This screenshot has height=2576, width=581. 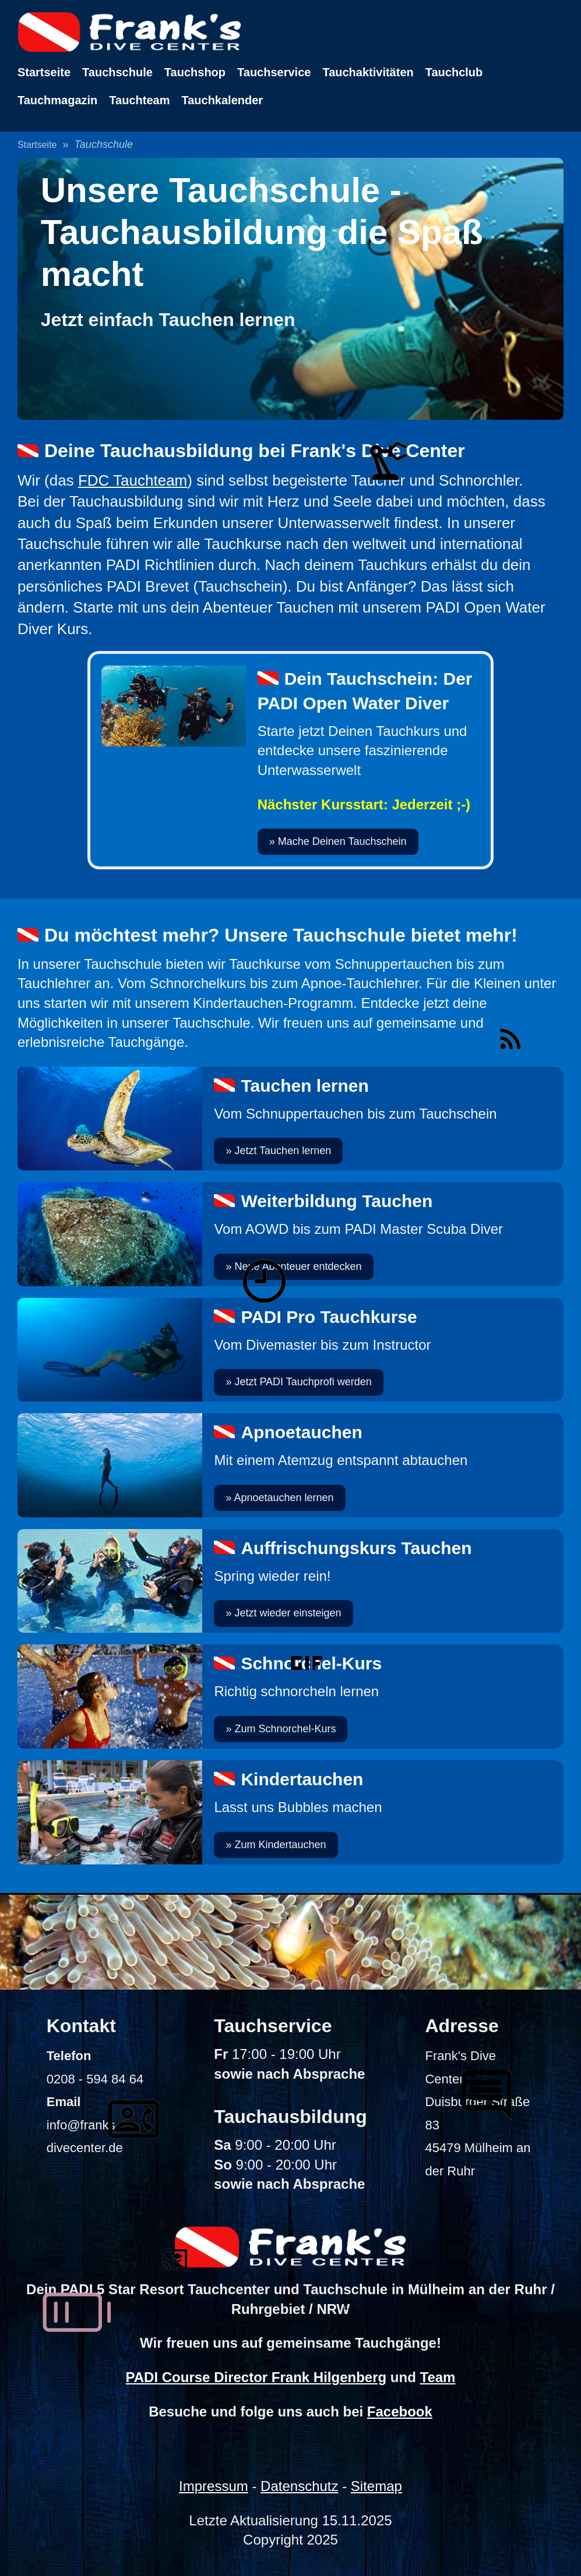 What do you see at coordinates (133, 2119) in the screenshot?
I see `view contact's phone information` at bounding box center [133, 2119].